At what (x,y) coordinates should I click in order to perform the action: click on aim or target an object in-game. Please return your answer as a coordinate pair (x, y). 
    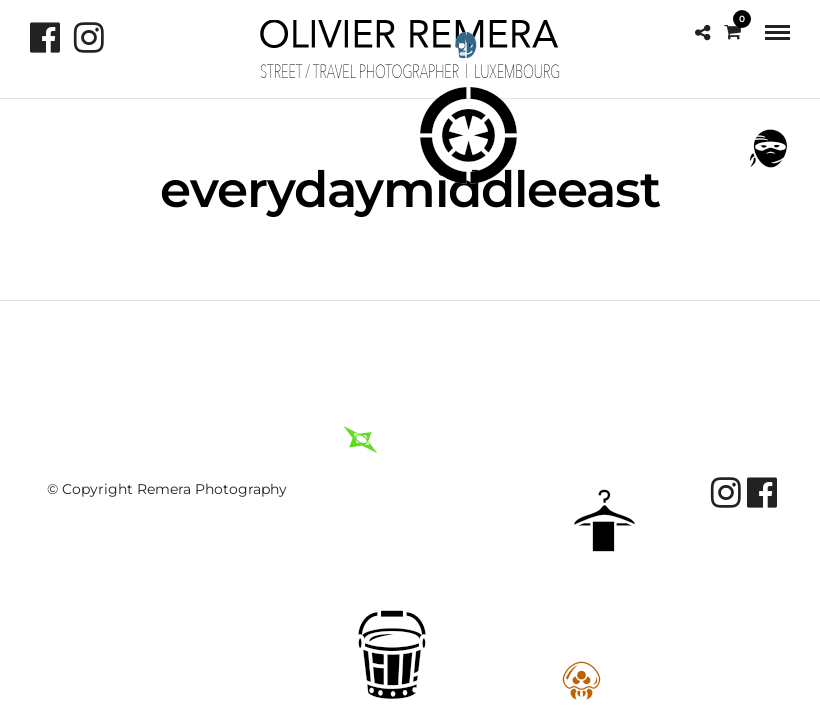
    Looking at the image, I should click on (468, 135).